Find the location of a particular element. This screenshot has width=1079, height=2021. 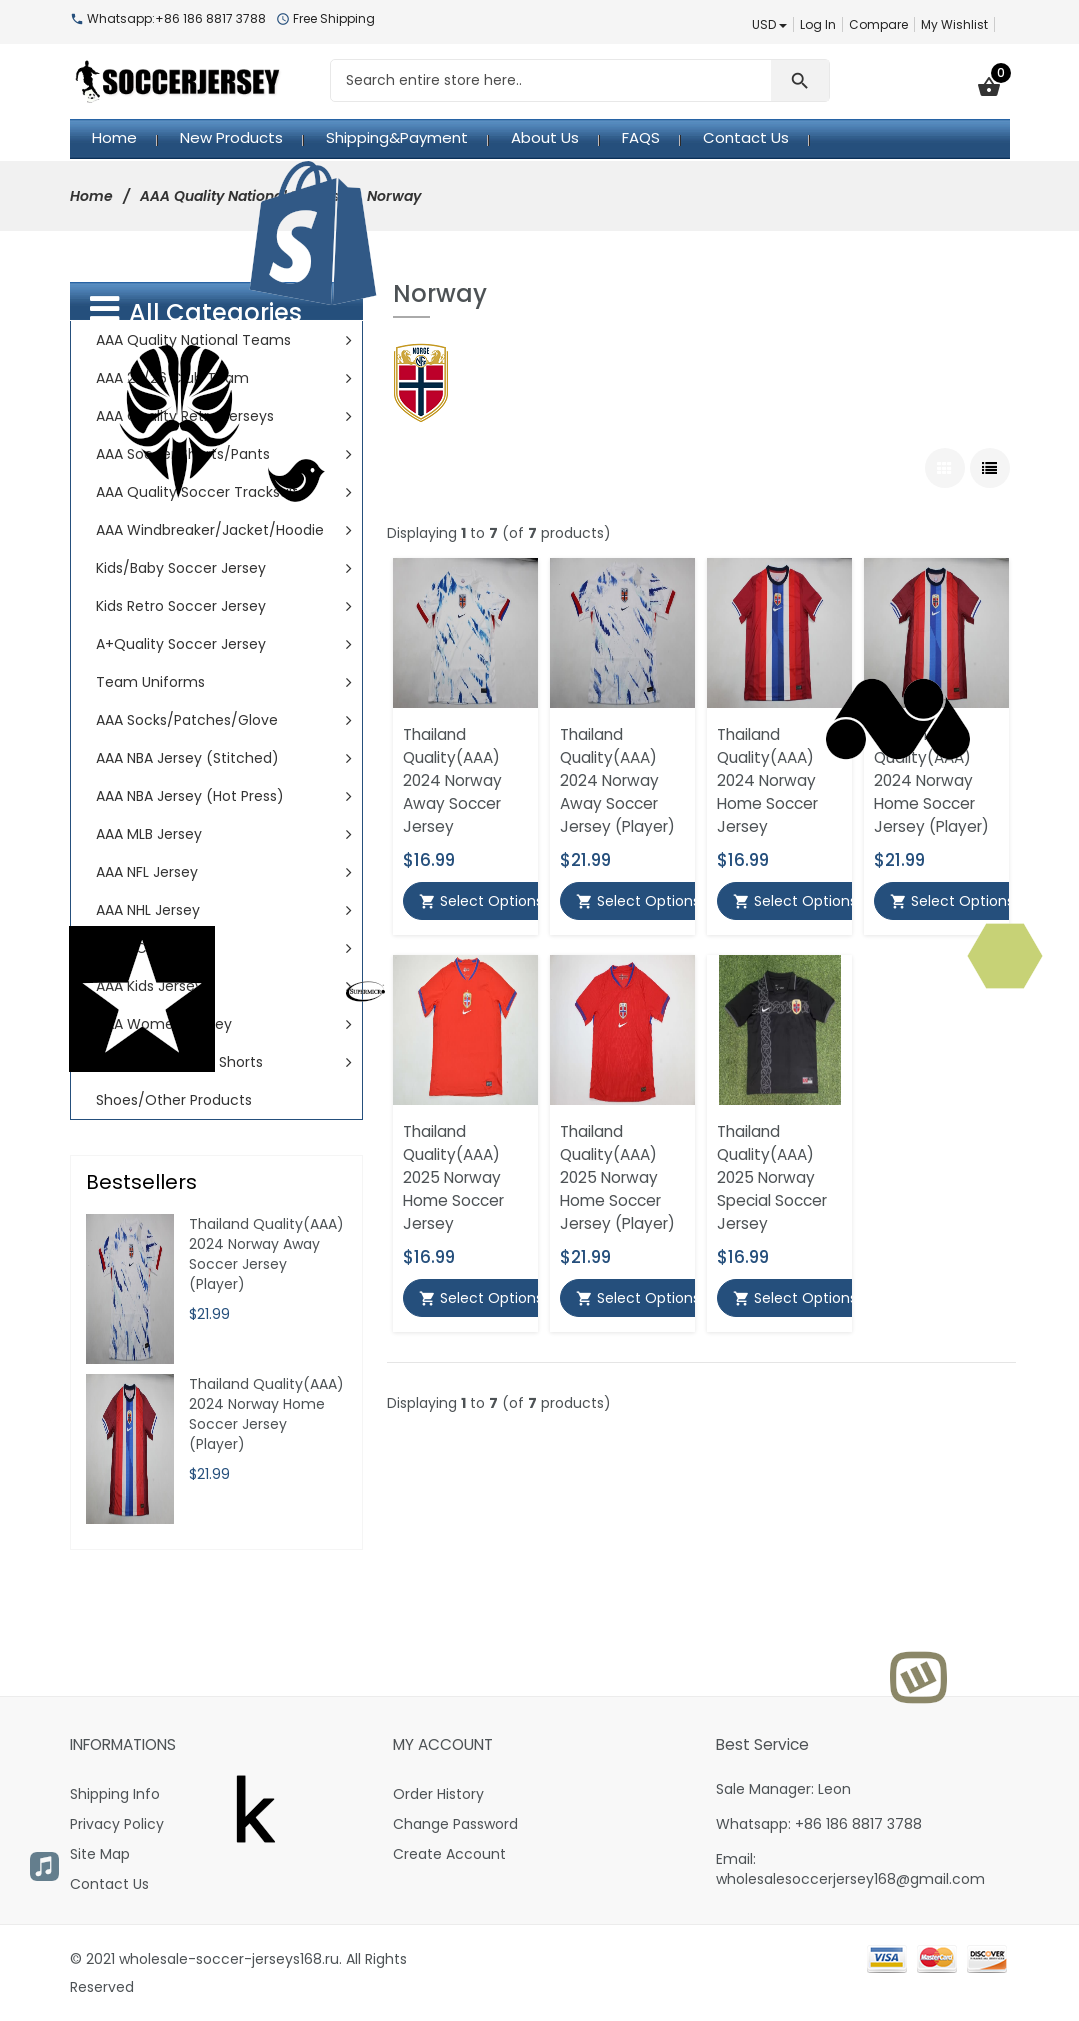

open shopify store dashboard is located at coordinates (313, 233).